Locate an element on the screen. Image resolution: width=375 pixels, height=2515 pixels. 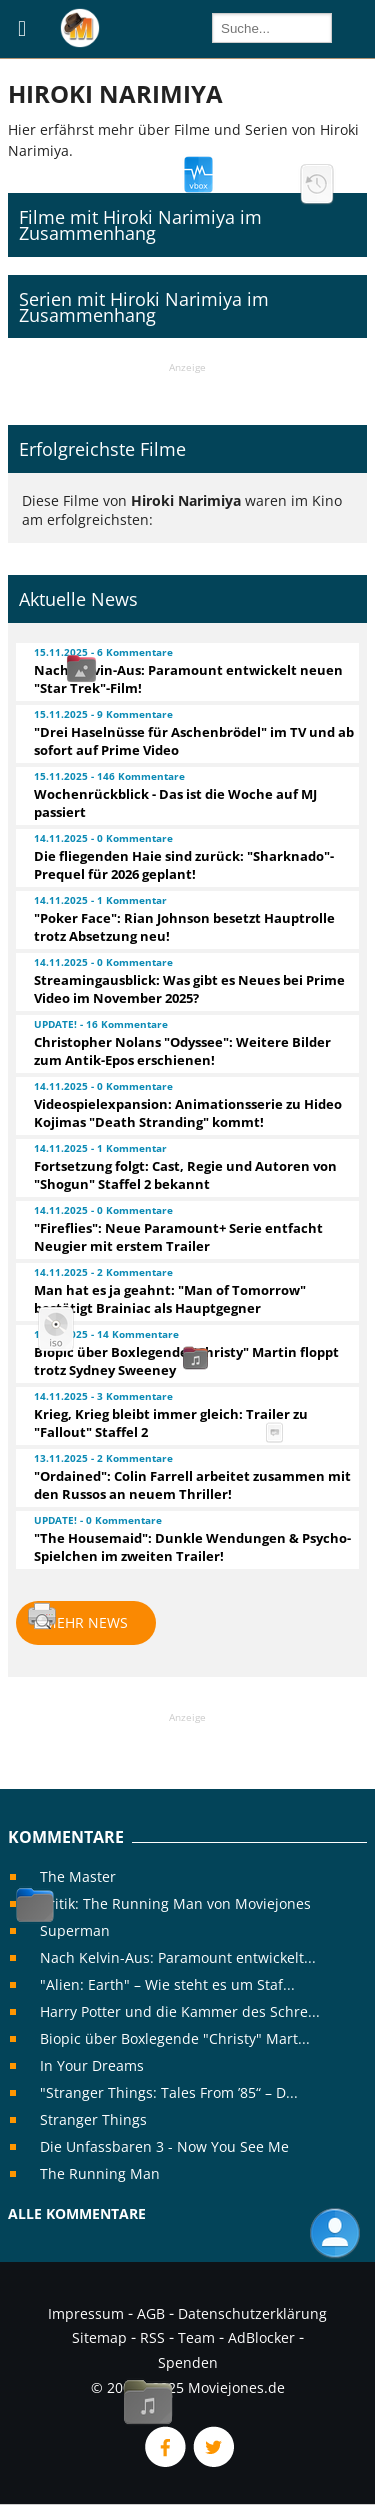
a file backup or version history document is located at coordinates (317, 184).